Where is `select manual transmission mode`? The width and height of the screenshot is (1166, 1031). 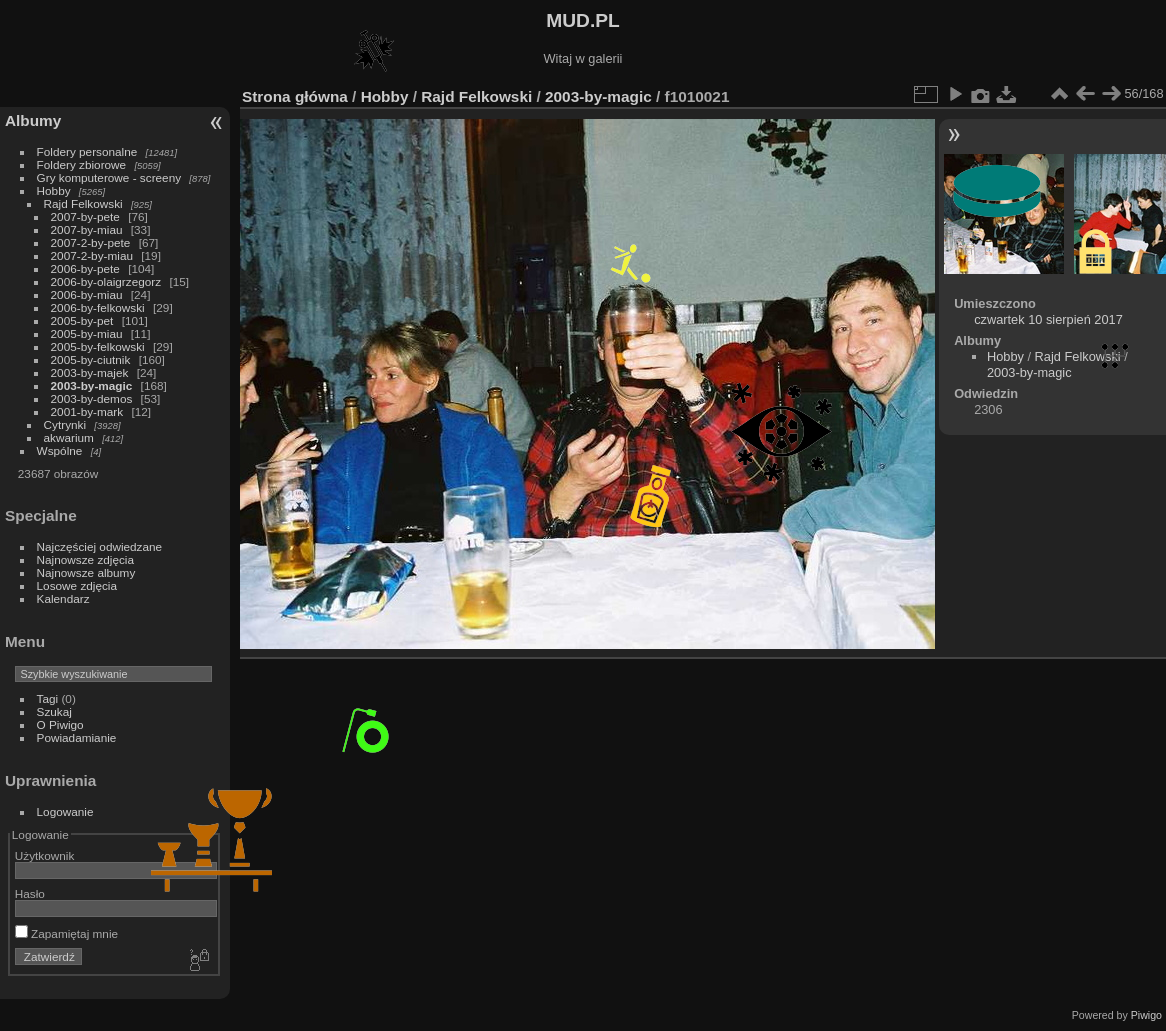
select manual transmission mode is located at coordinates (1115, 356).